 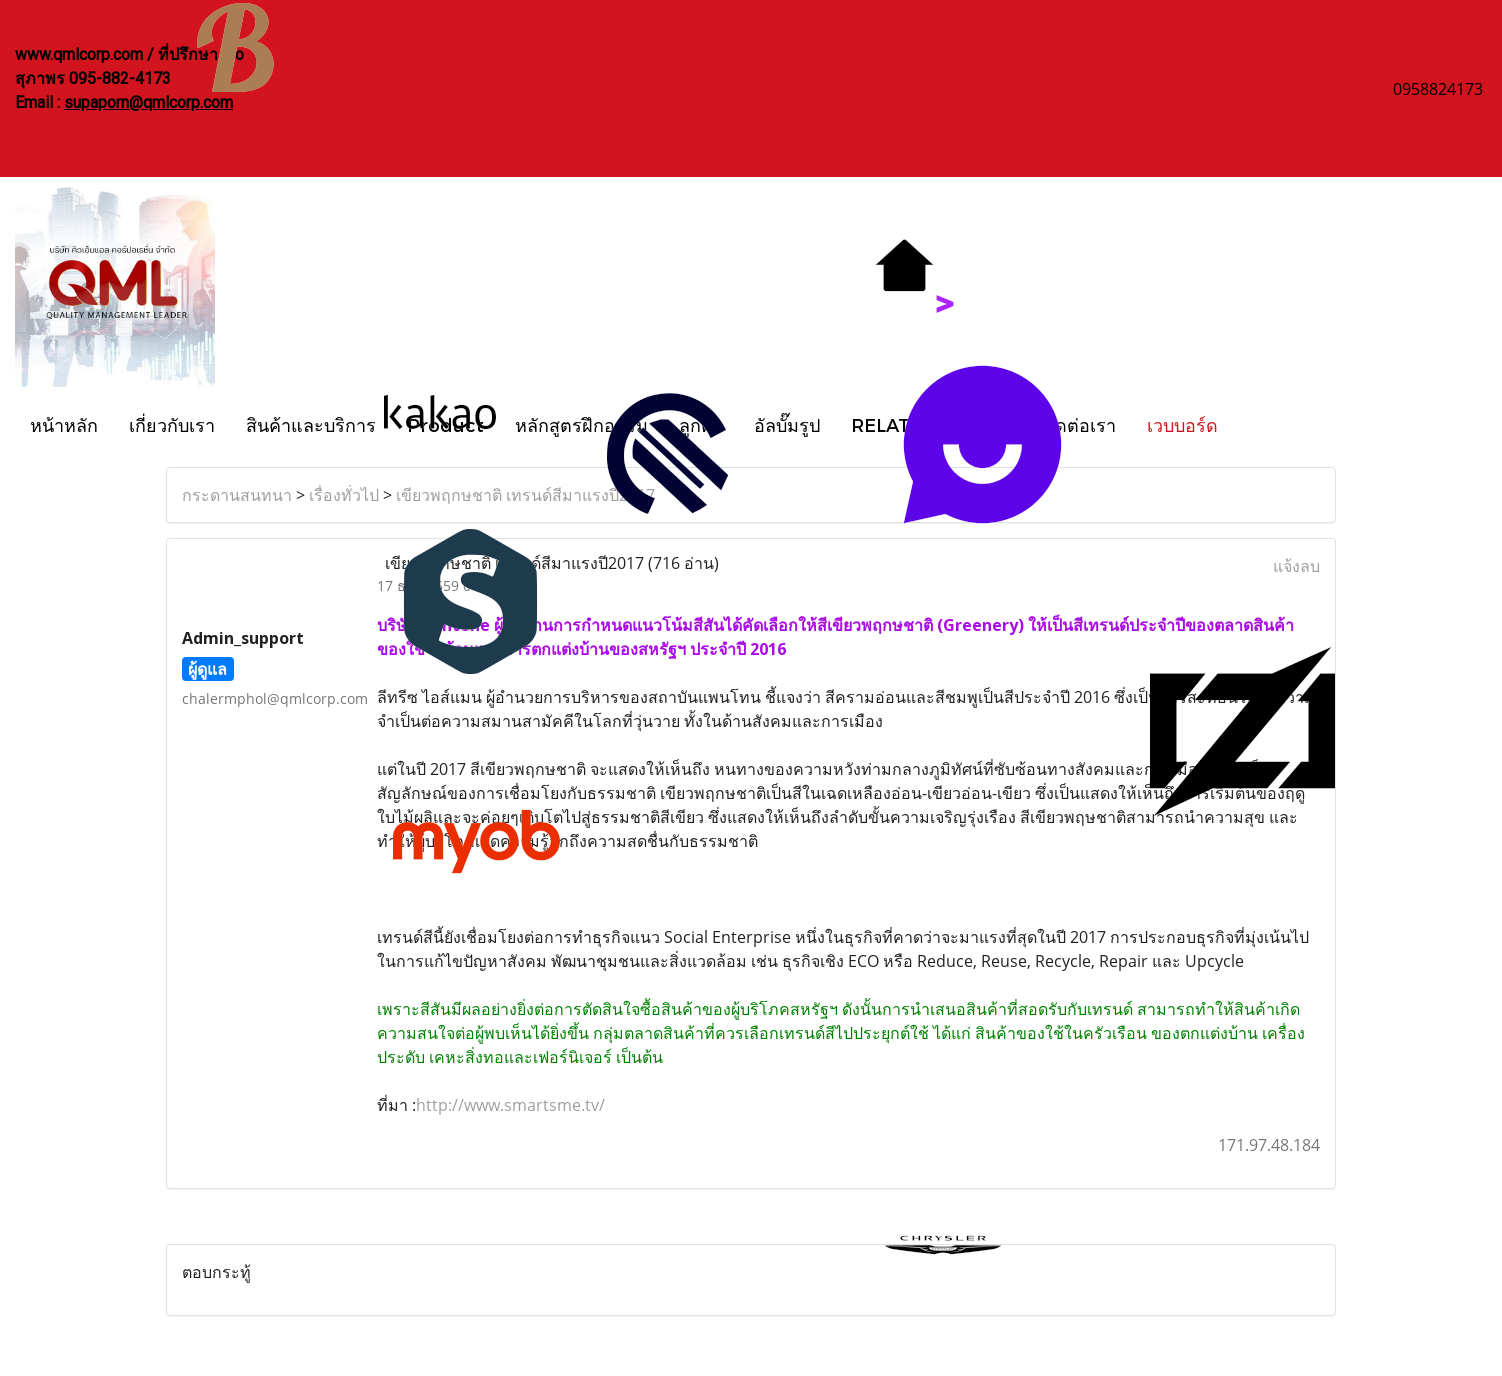 I want to click on zig programming language logo, so click(x=1242, y=731).